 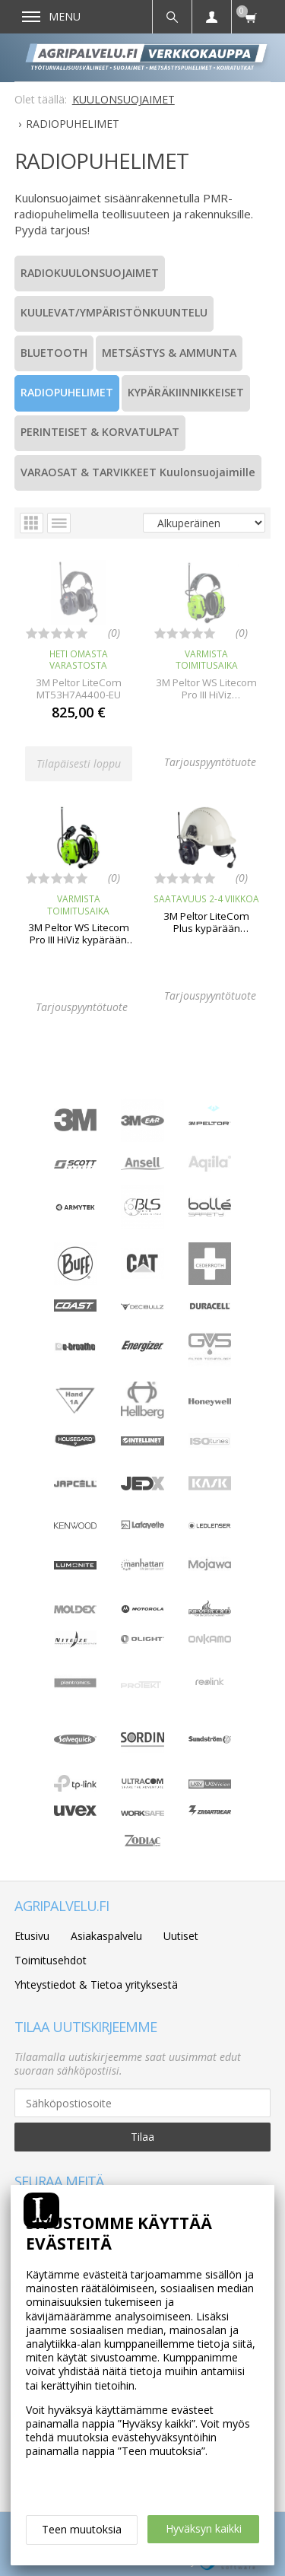 What do you see at coordinates (214, 1108) in the screenshot?
I see `basic attention token (bat) cryptocurrency logo` at bounding box center [214, 1108].